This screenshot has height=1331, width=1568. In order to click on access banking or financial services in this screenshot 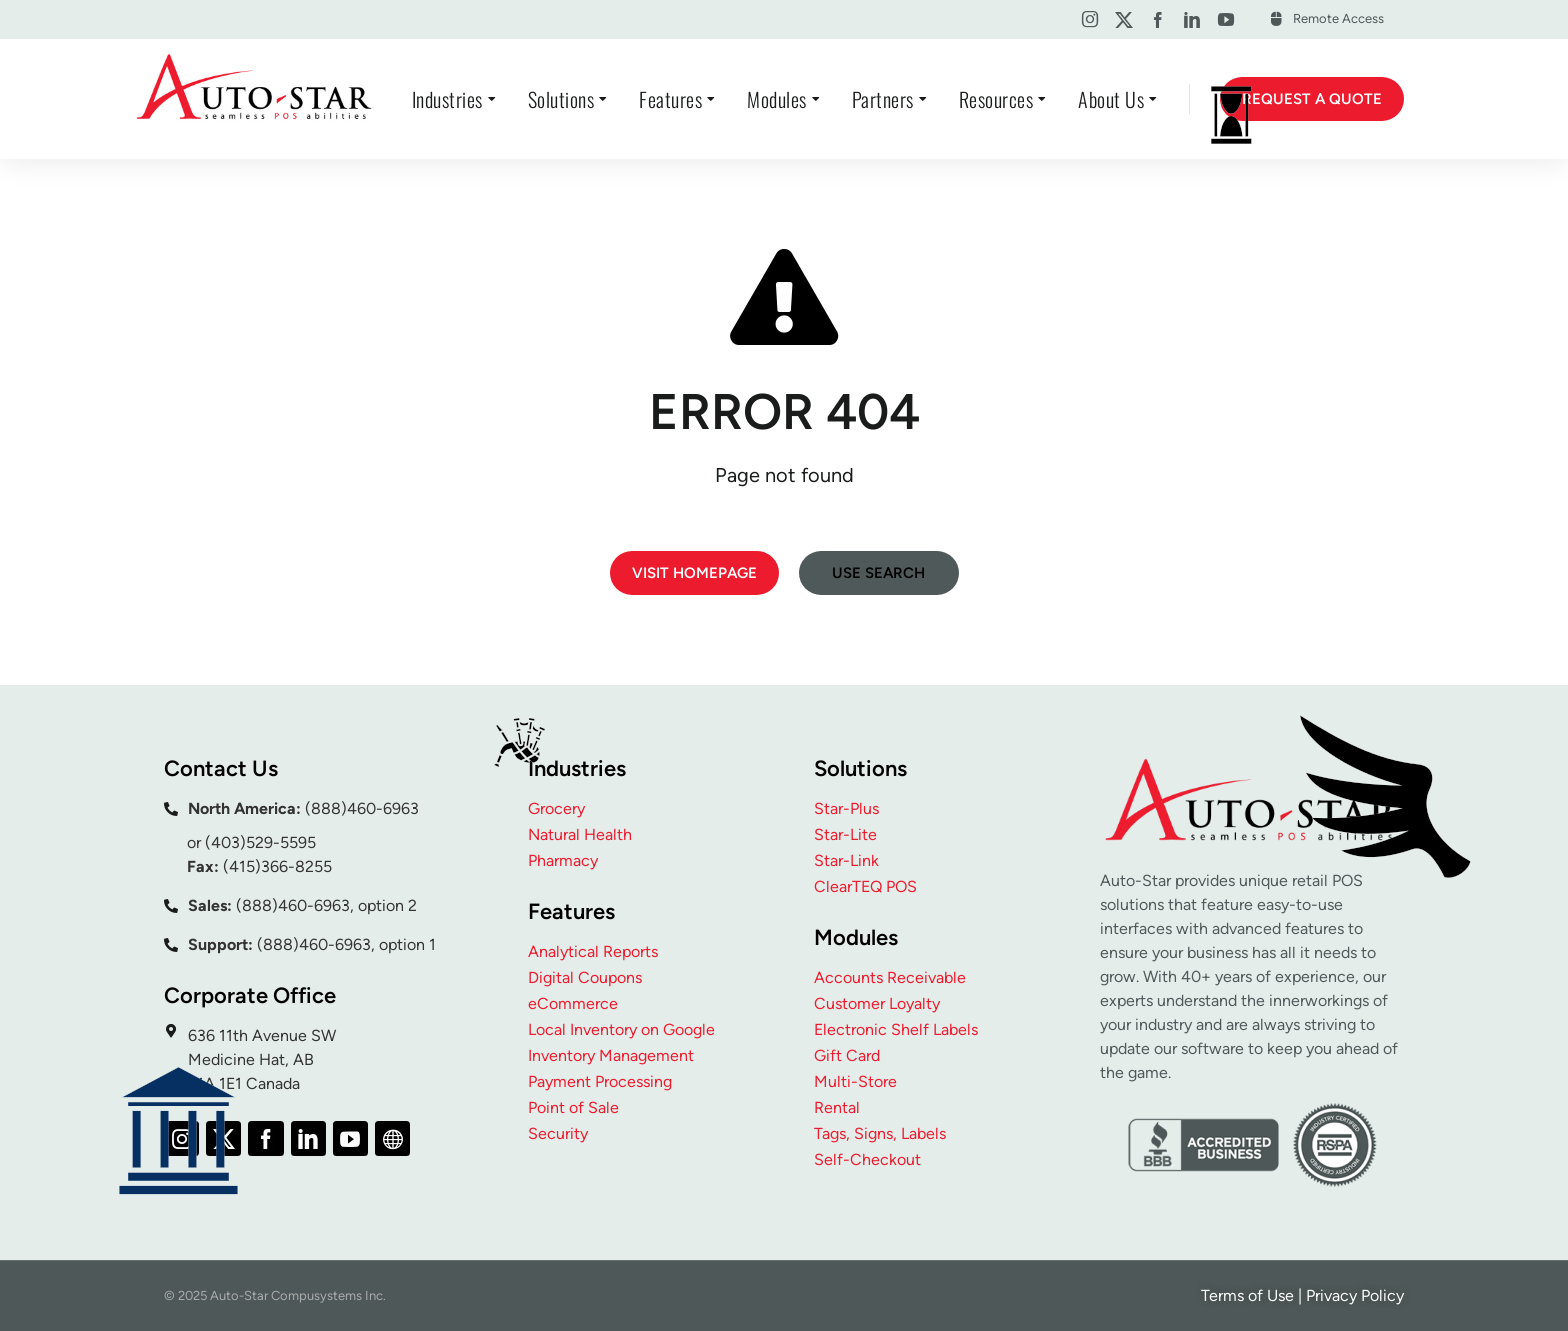, I will do `click(178, 1130)`.